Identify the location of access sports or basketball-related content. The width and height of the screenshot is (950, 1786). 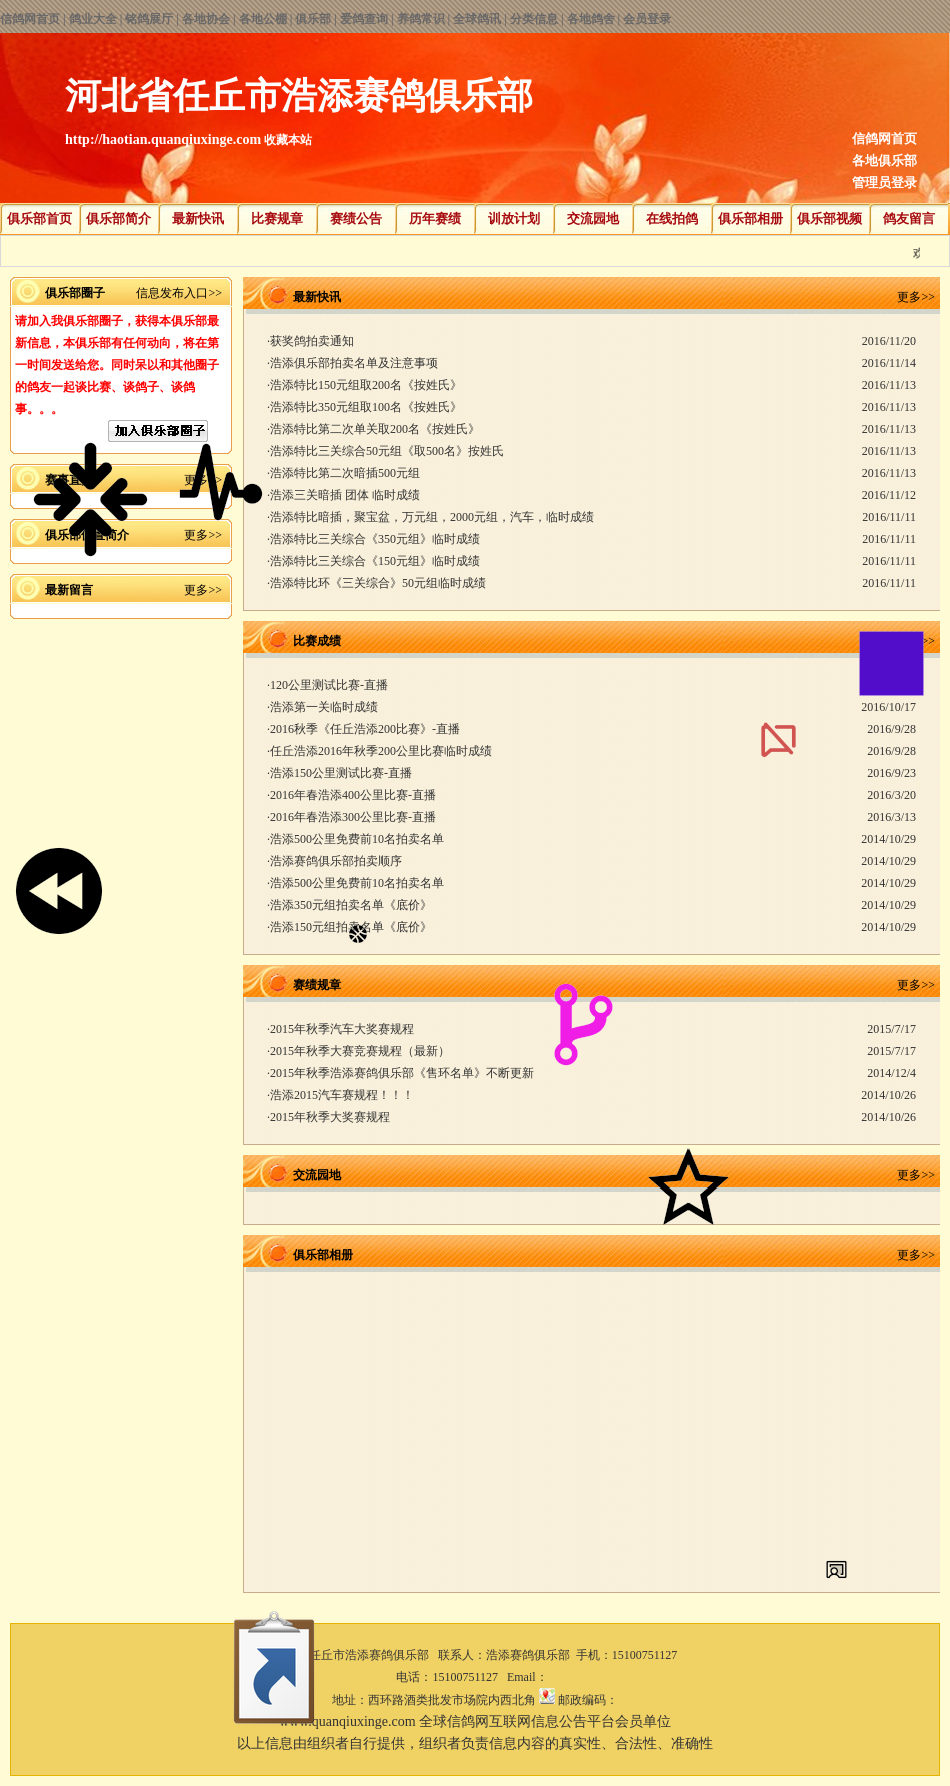
(358, 934).